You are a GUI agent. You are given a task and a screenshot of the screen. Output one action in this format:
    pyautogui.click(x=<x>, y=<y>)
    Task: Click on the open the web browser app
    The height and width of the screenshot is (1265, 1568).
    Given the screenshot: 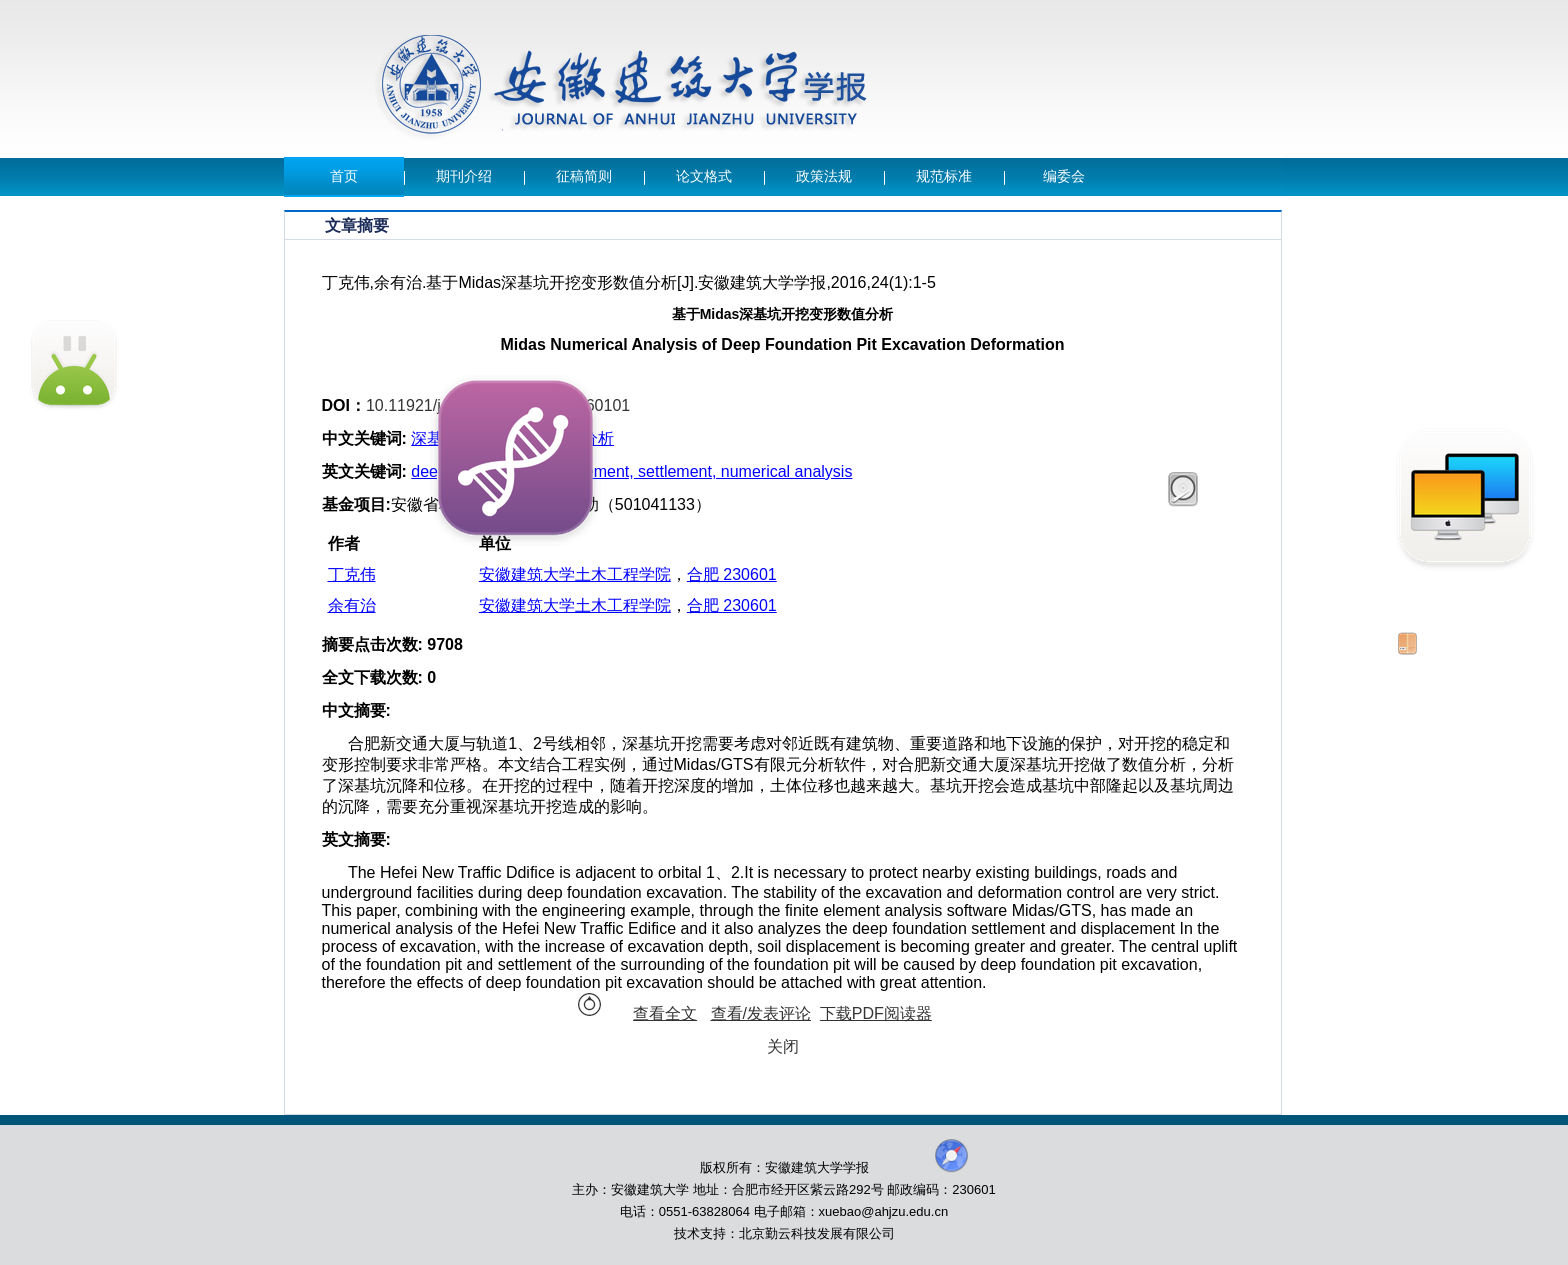 What is the action you would take?
    pyautogui.click(x=951, y=1155)
    